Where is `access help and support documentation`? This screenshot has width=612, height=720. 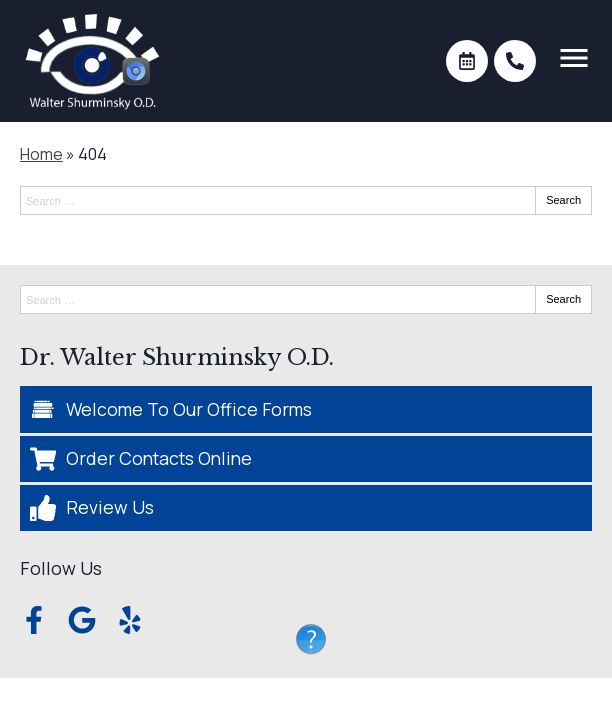
access help and support documentation is located at coordinates (311, 639).